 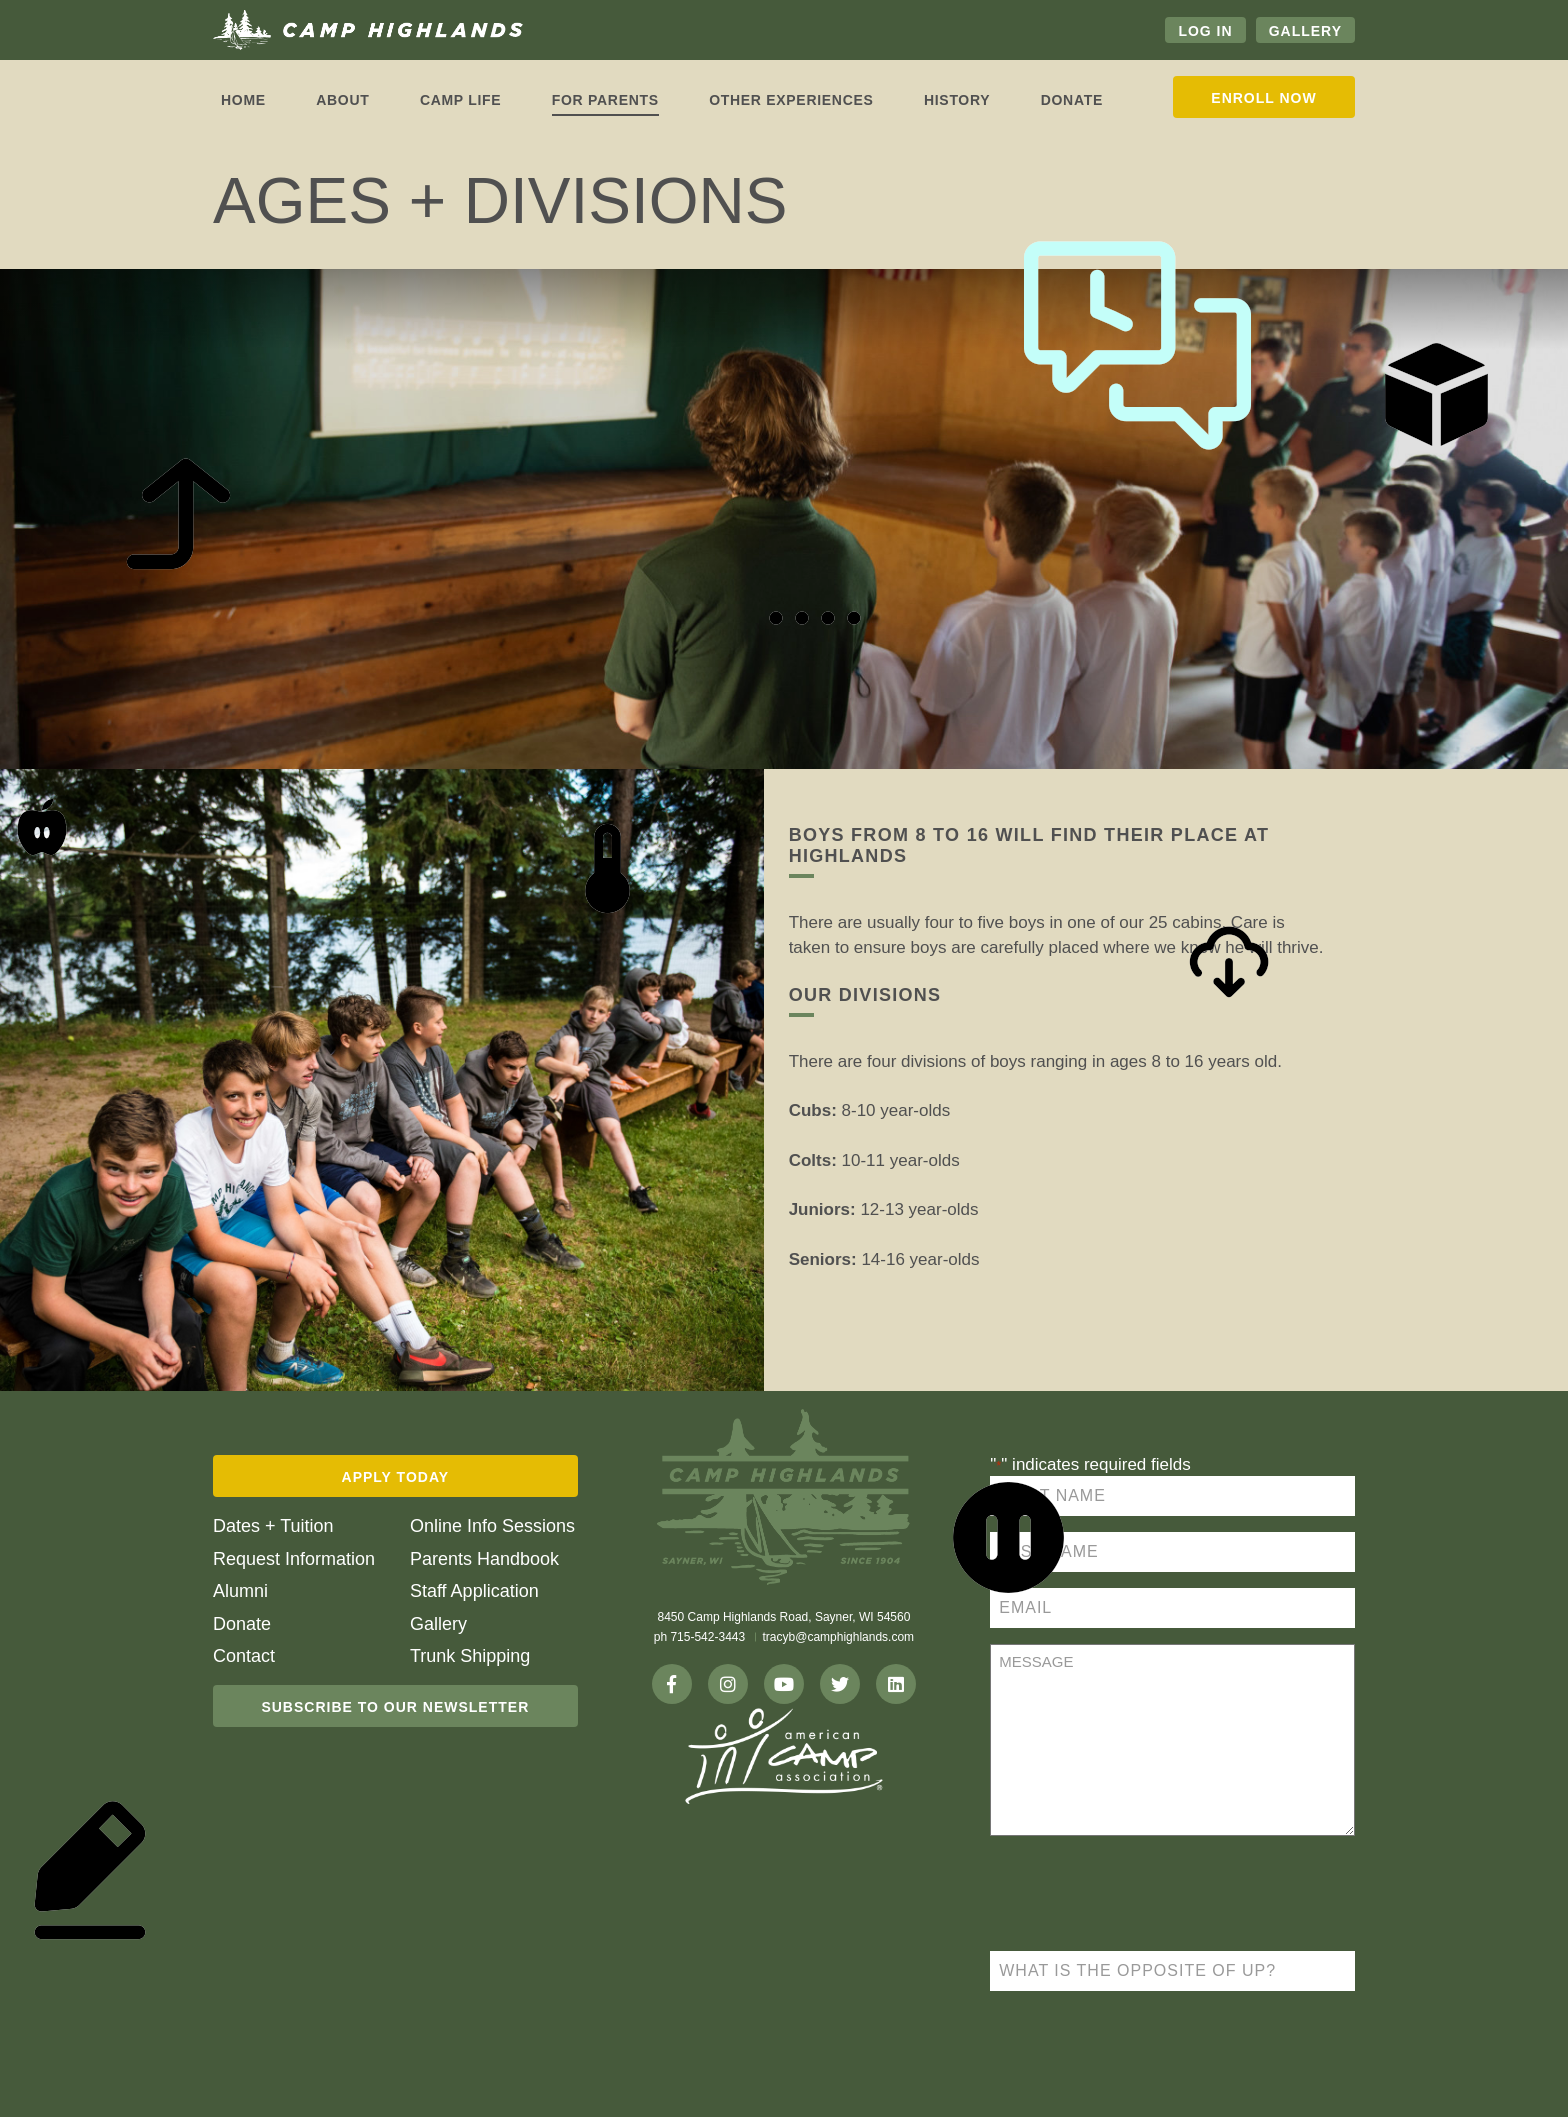 I want to click on view 3D model or object, so click(x=1436, y=394).